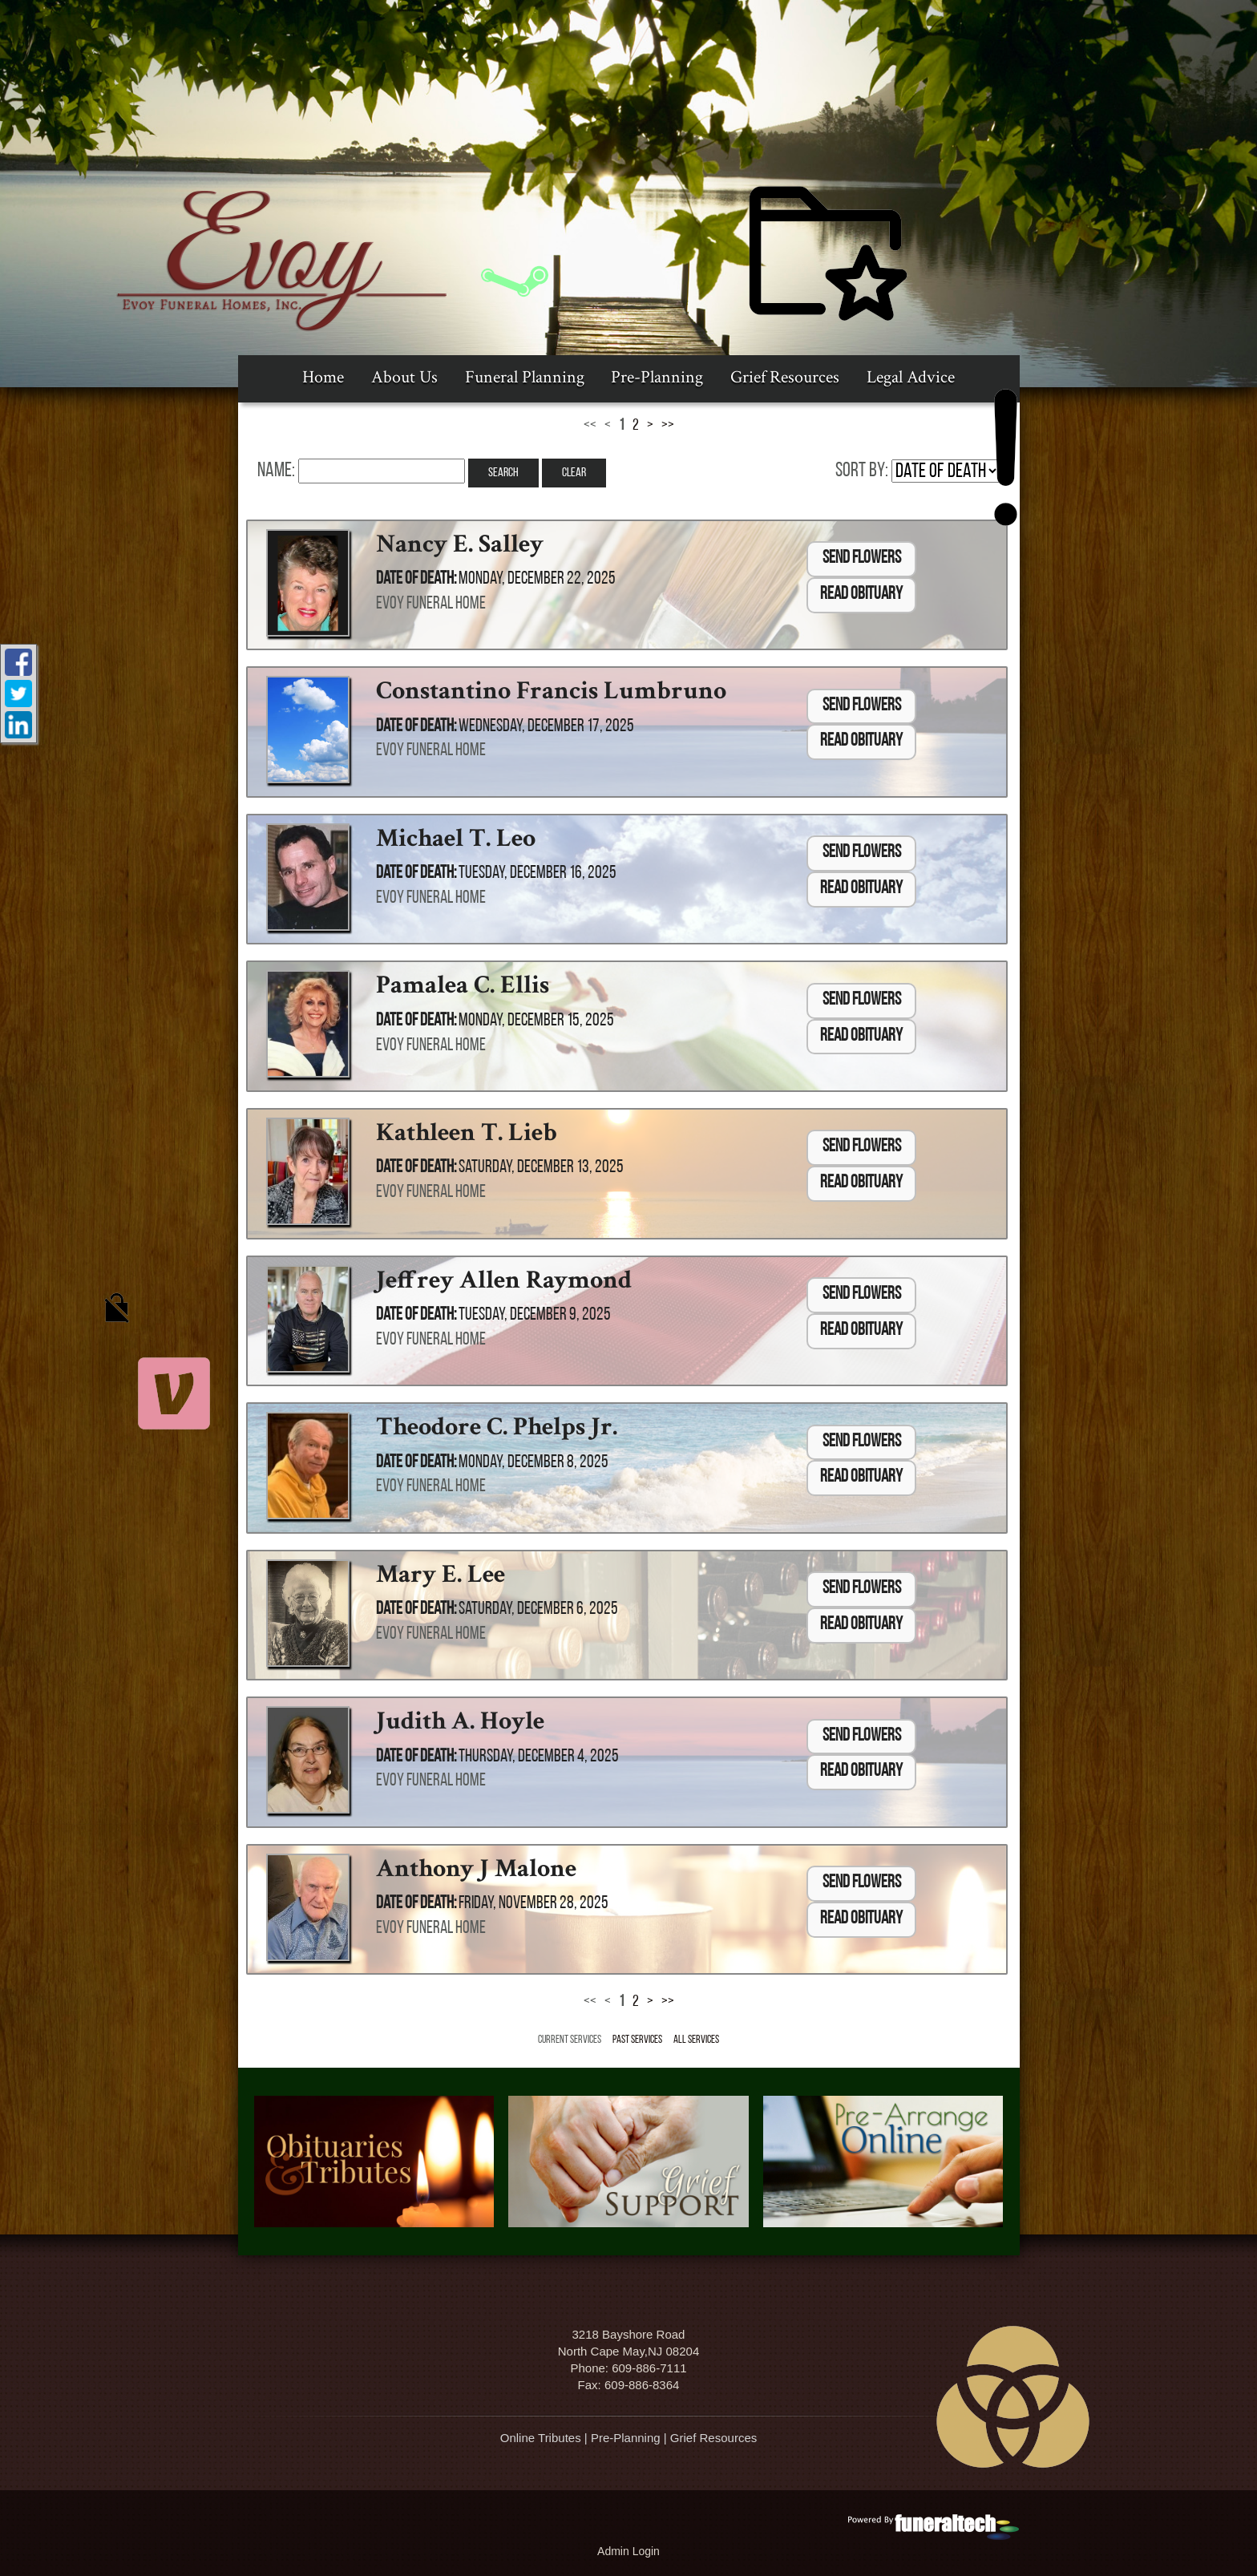 This screenshot has width=1257, height=2576. Describe the element at coordinates (825, 250) in the screenshot. I see `access your starred or favorite folder` at that location.